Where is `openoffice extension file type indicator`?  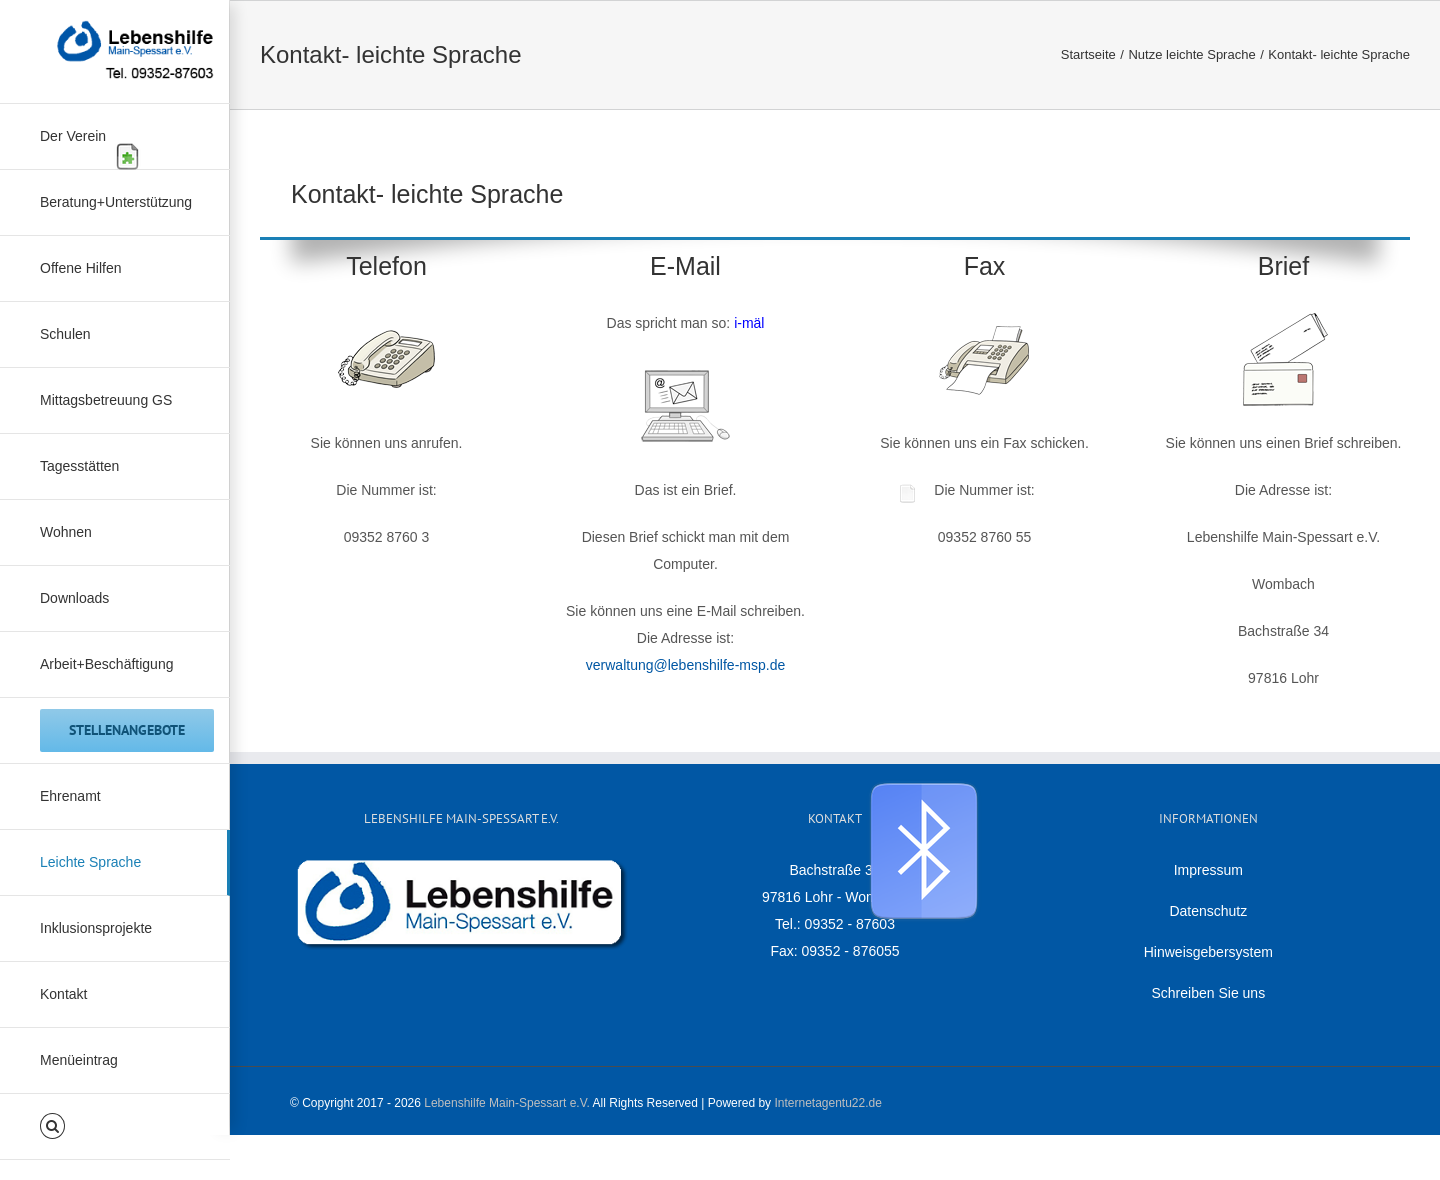
openoffice extension file type indicator is located at coordinates (127, 156).